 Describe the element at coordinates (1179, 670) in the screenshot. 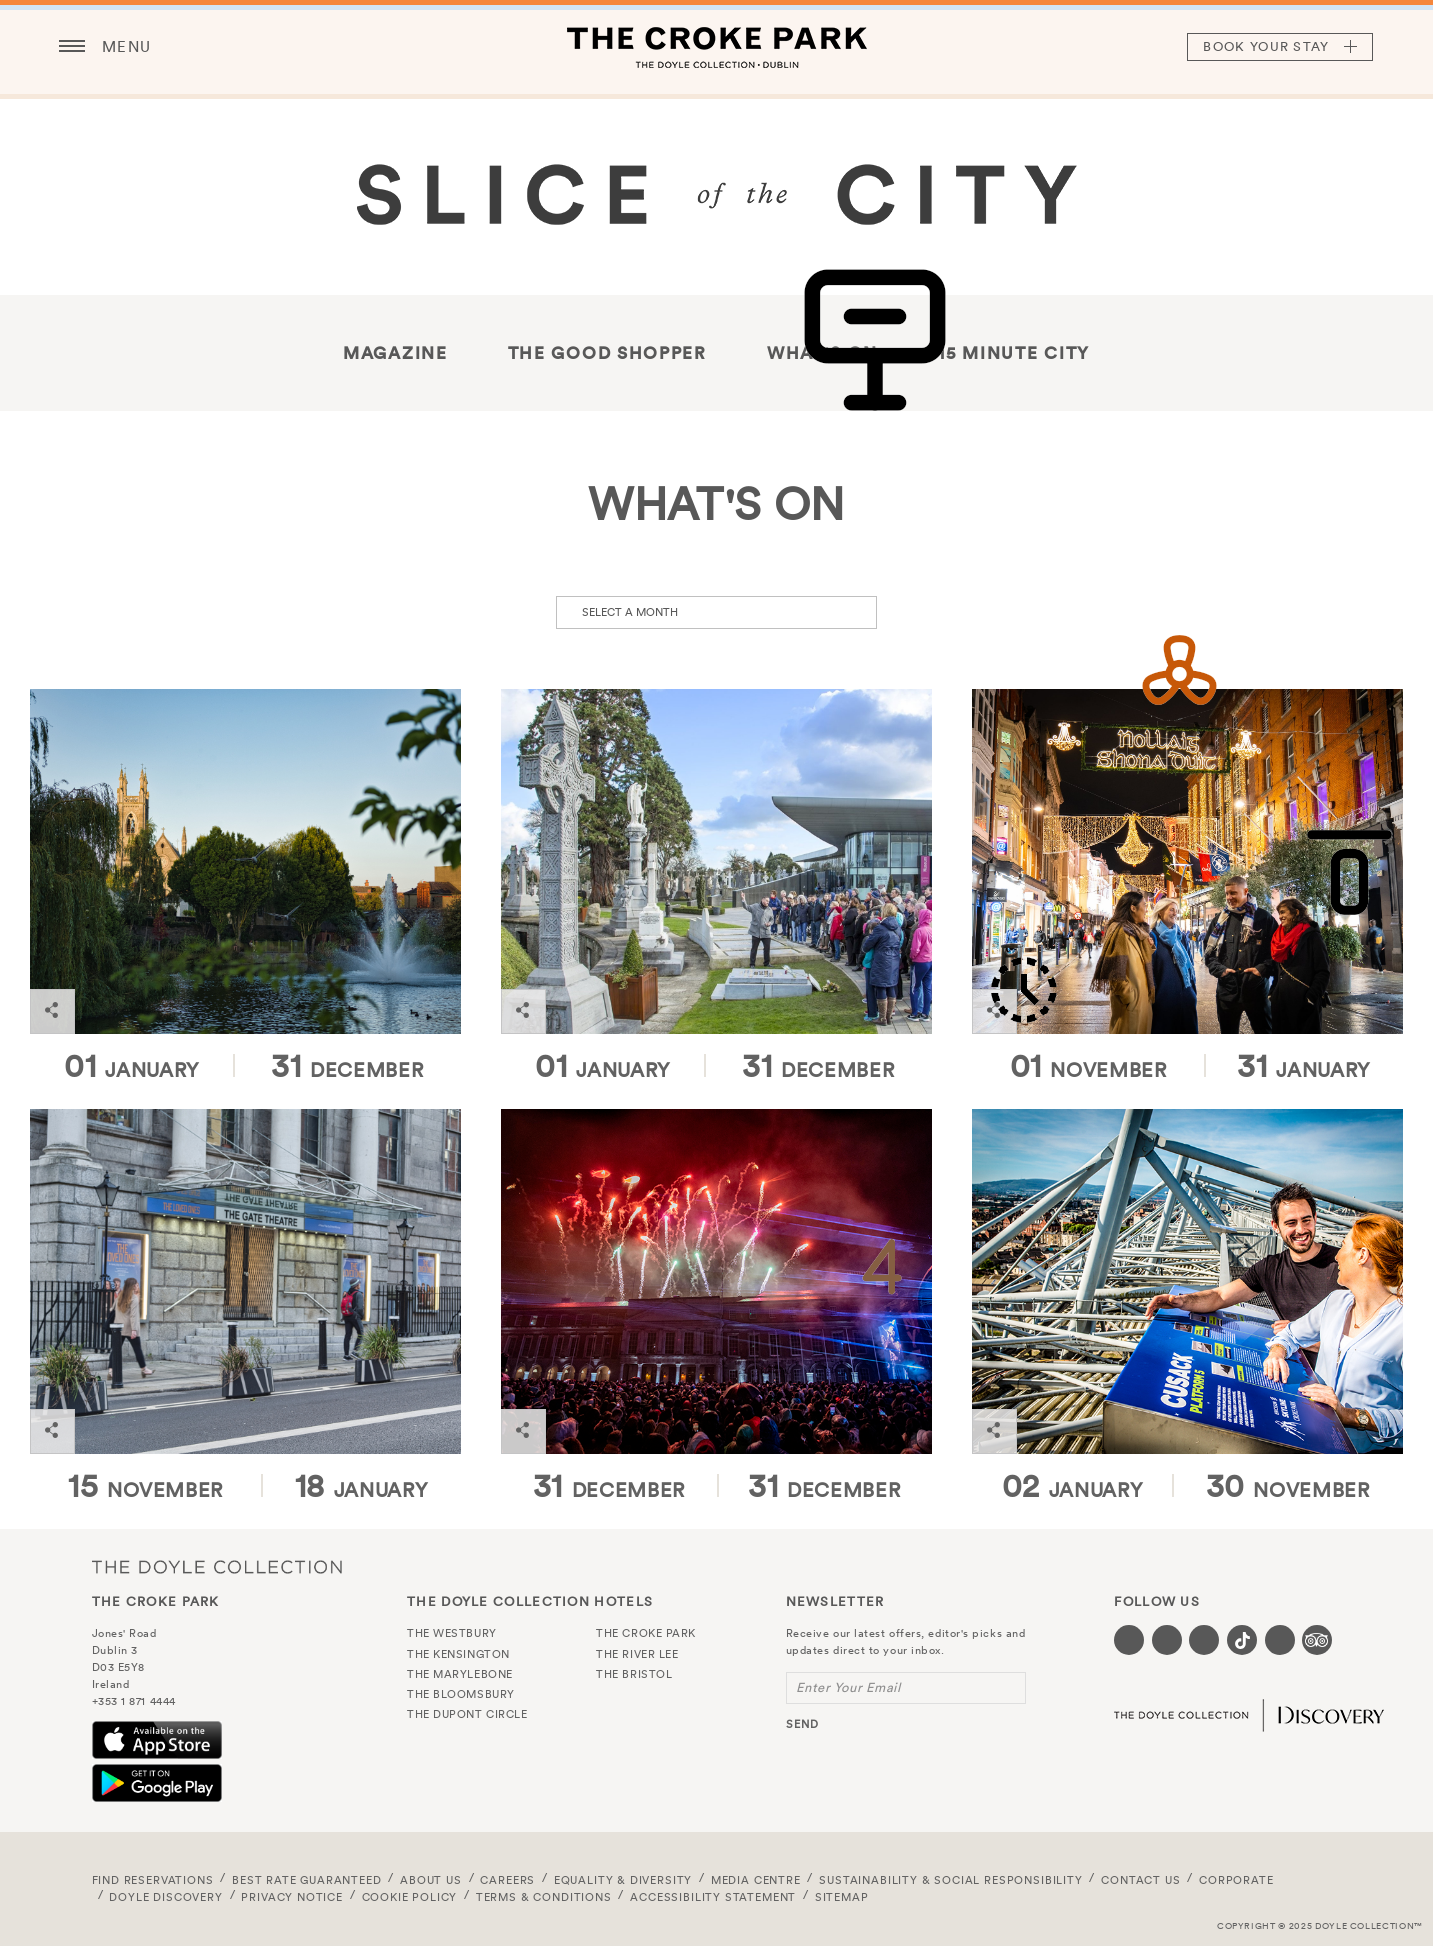

I see `fan or cooling system controls` at that location.